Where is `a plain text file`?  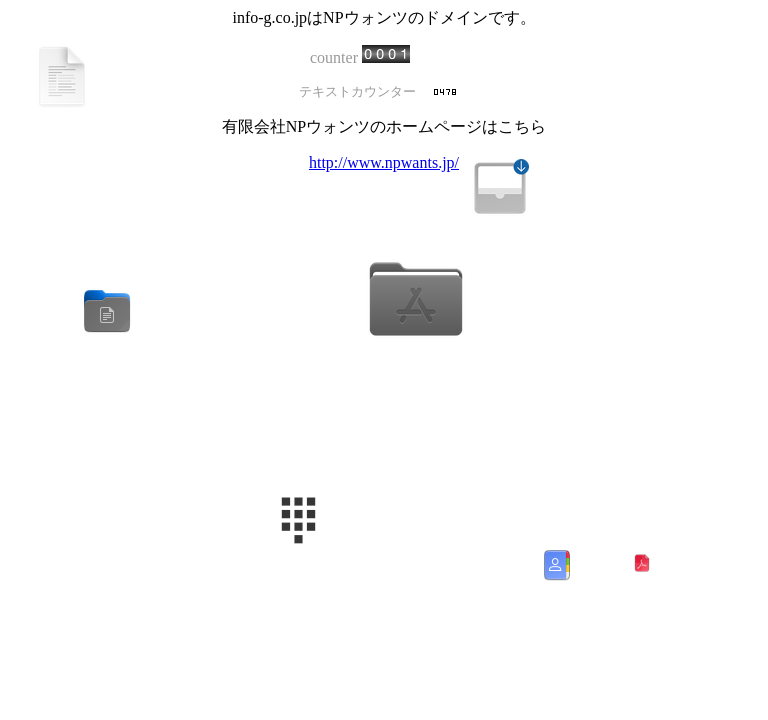
a plain text file is located at coordinates (62, 77).